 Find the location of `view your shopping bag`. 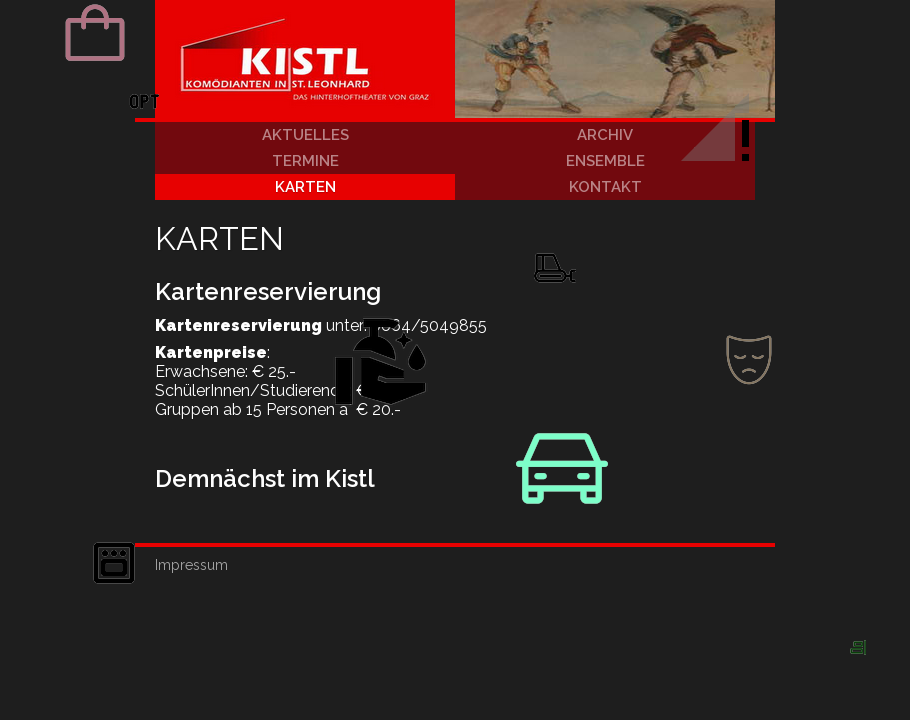

view your shopping bag is located at coordinates (95, 36).